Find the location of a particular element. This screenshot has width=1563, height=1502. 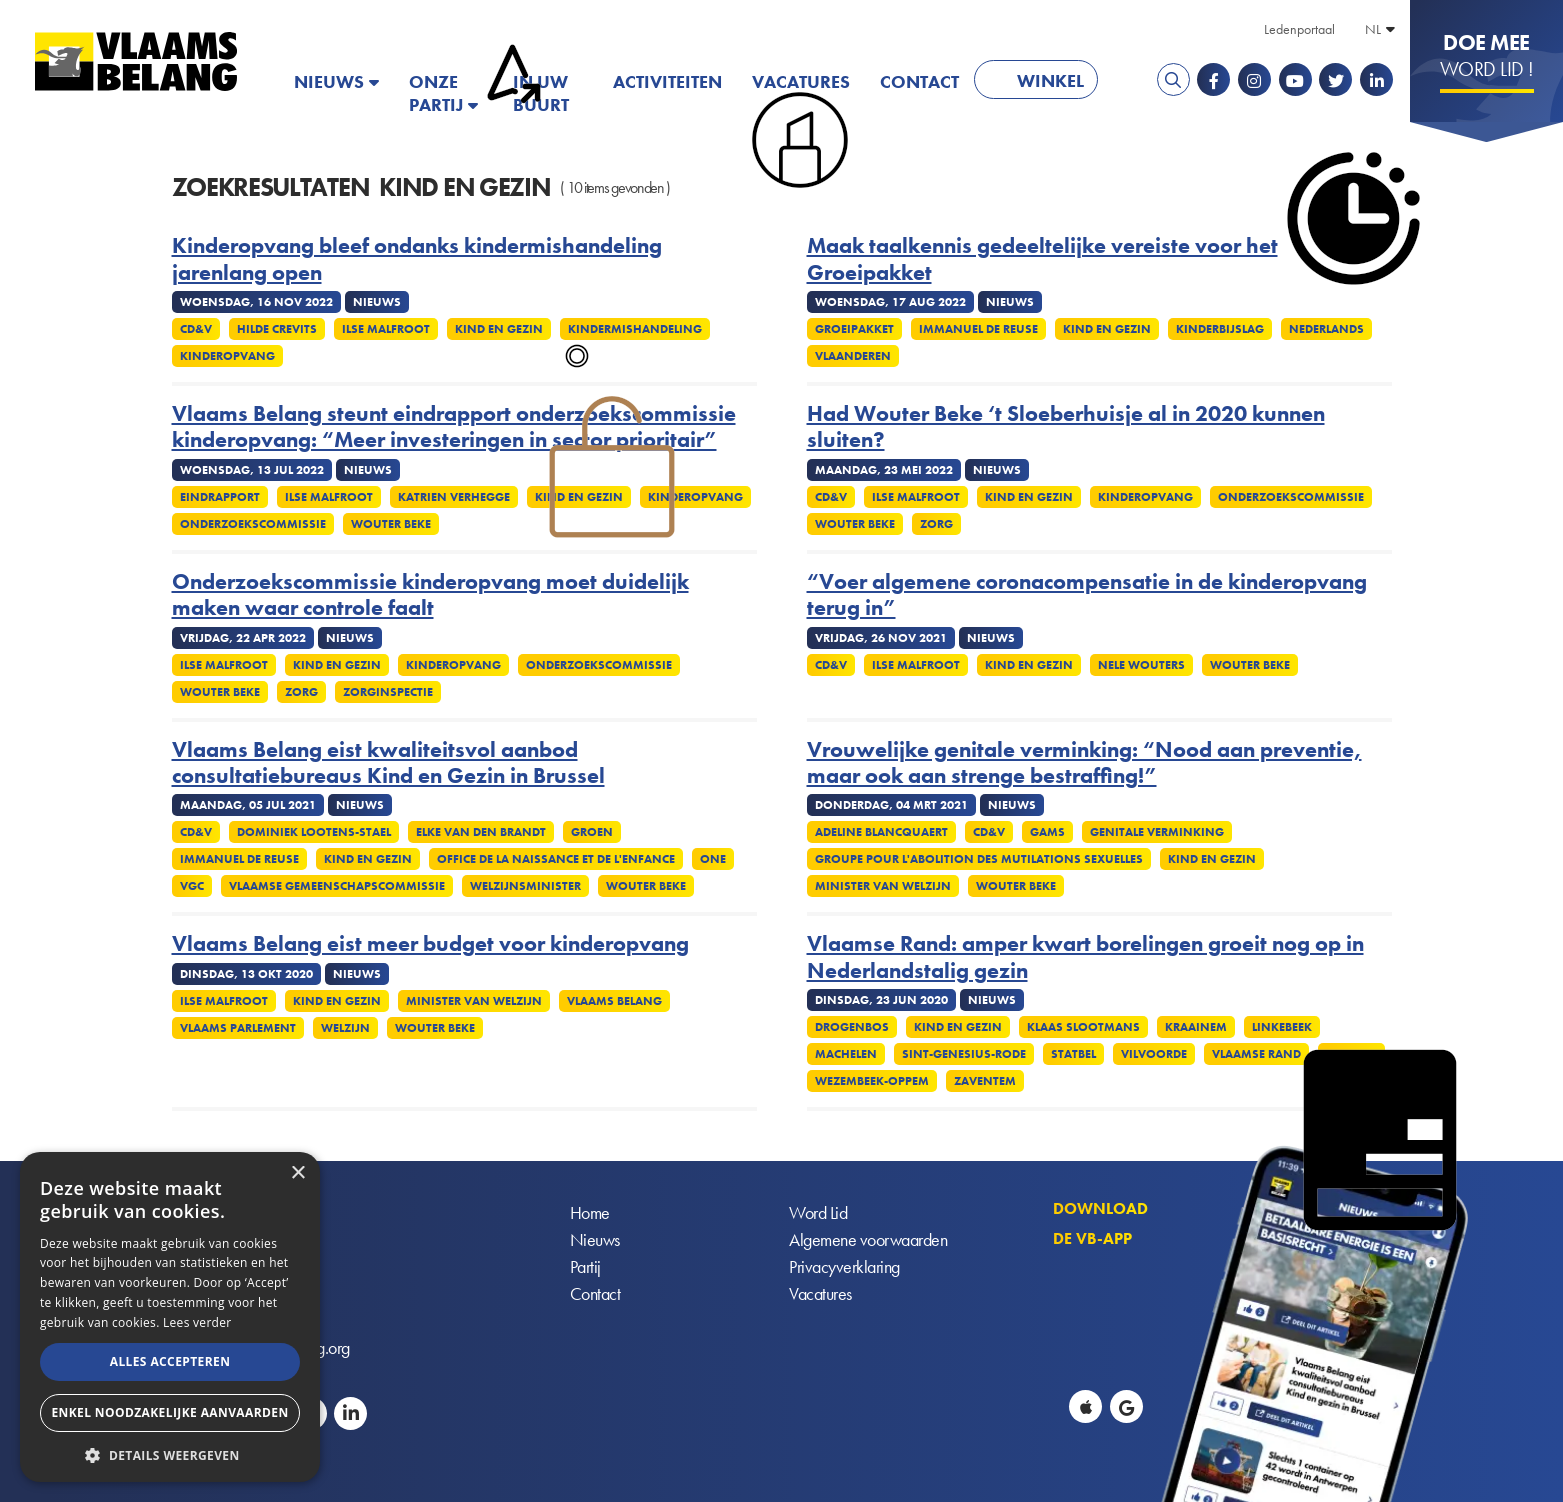

highlight or mark selected text is located at coordinates (800, 140).